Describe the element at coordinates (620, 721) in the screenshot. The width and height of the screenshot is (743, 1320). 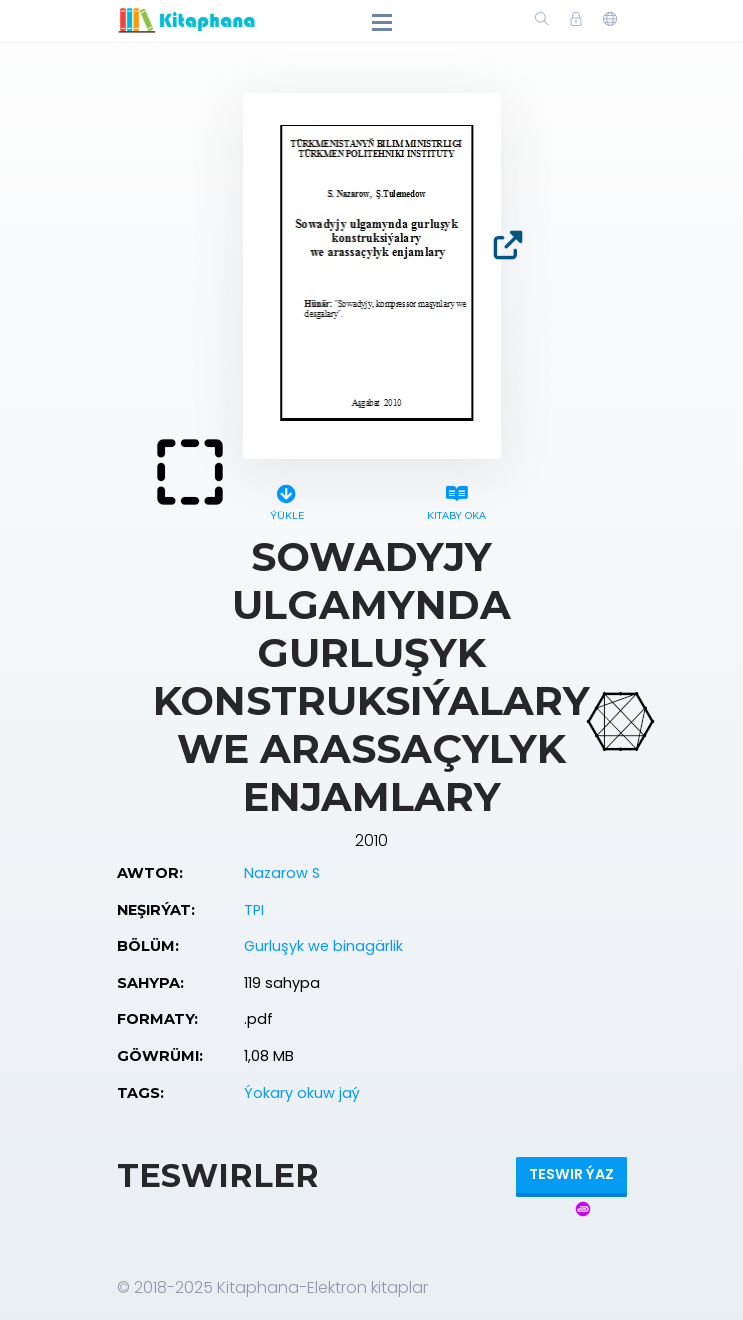
I see `connectdevelop brand logo` at that location.